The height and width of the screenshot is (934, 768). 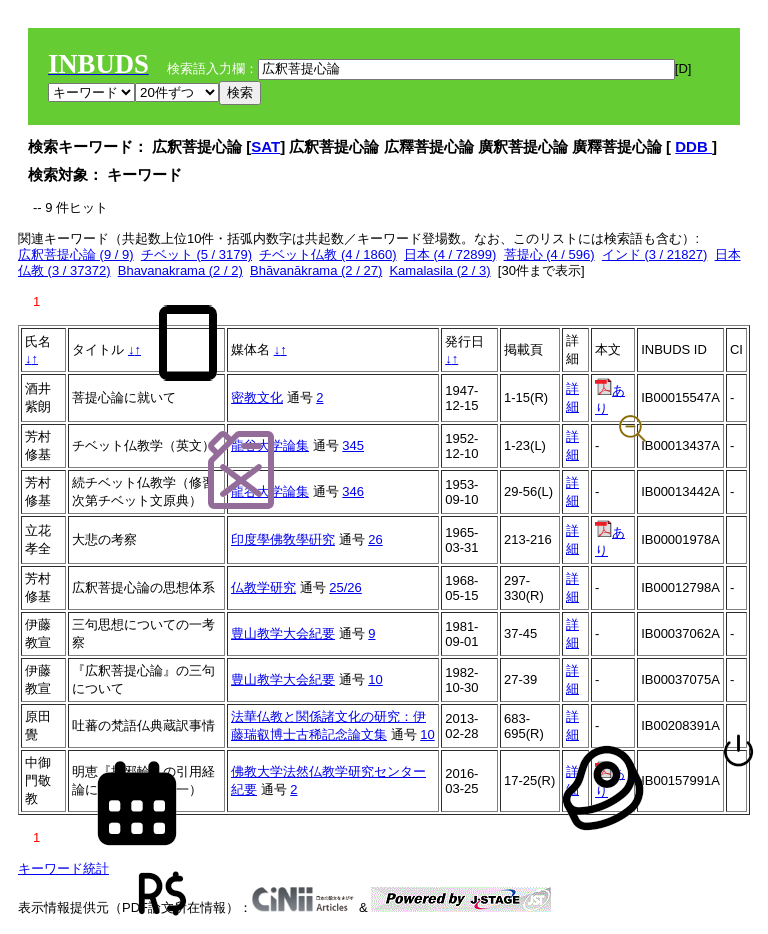 I want to click on view calendar with scheduled events, so click(x=137, y=806).